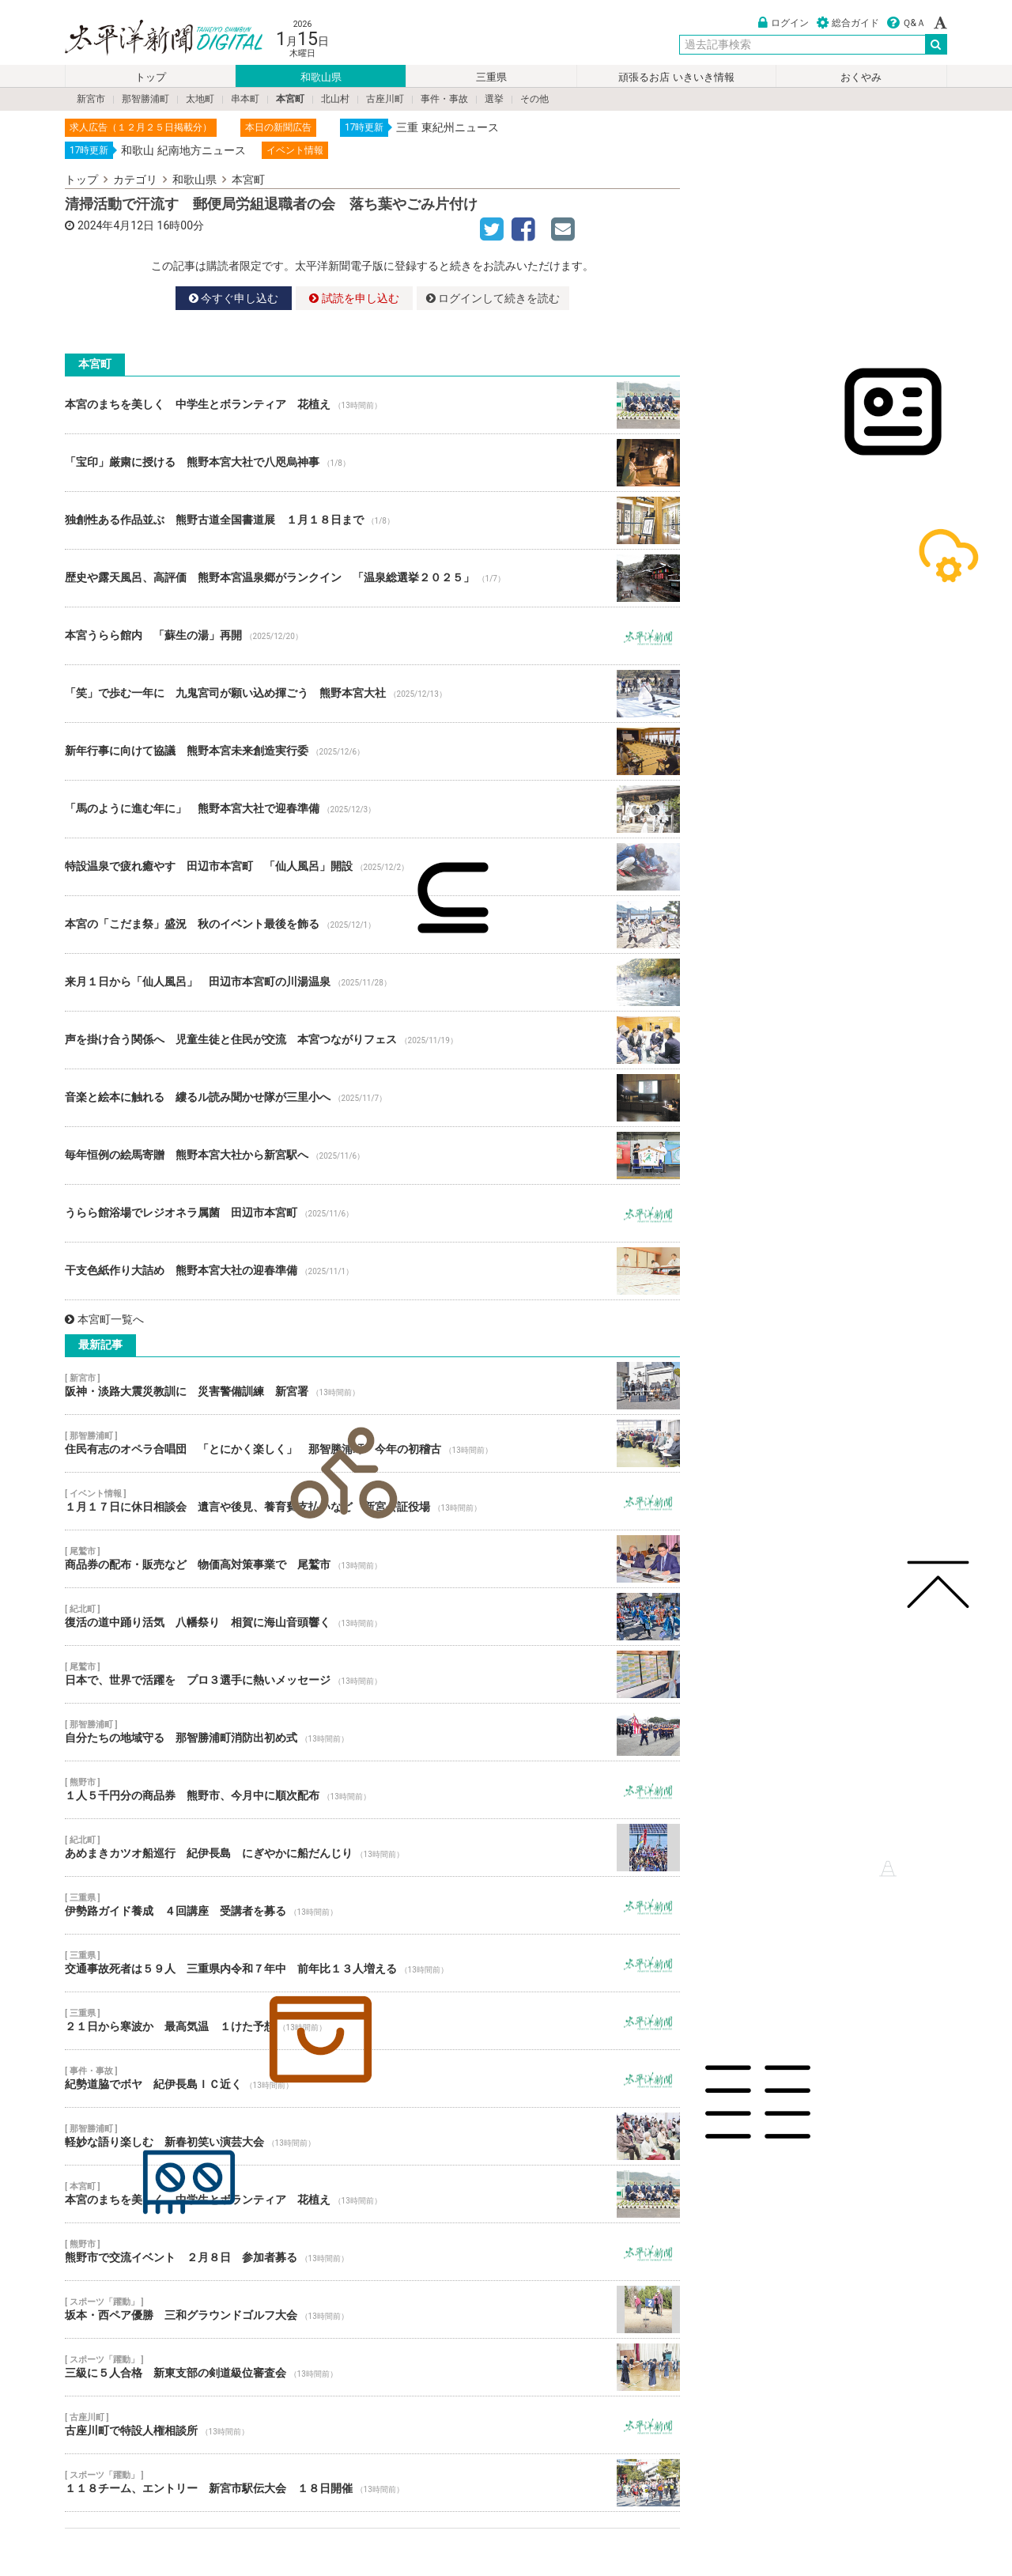 This screenshot has width=1012, height=2576. I want to click on view your shopping bag, so click(320, 2039).